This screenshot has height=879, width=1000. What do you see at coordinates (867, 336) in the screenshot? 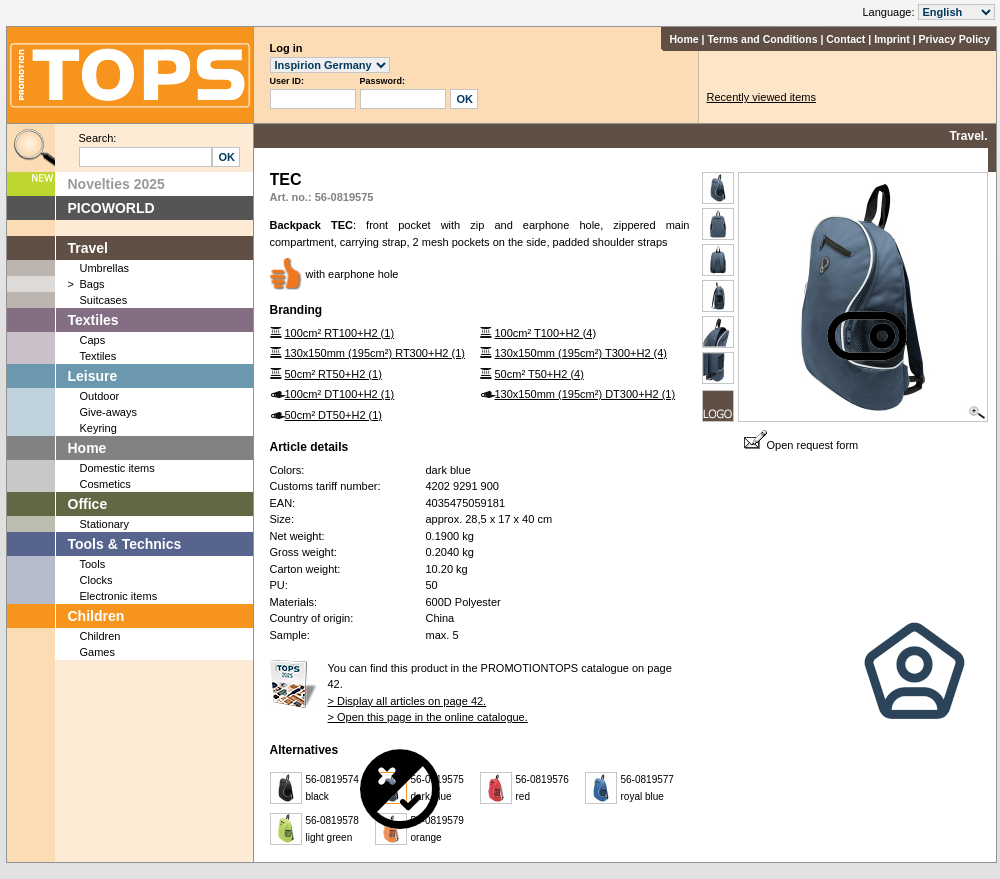
I see `toggle switch in the on position` at bounding box center [867, 336].